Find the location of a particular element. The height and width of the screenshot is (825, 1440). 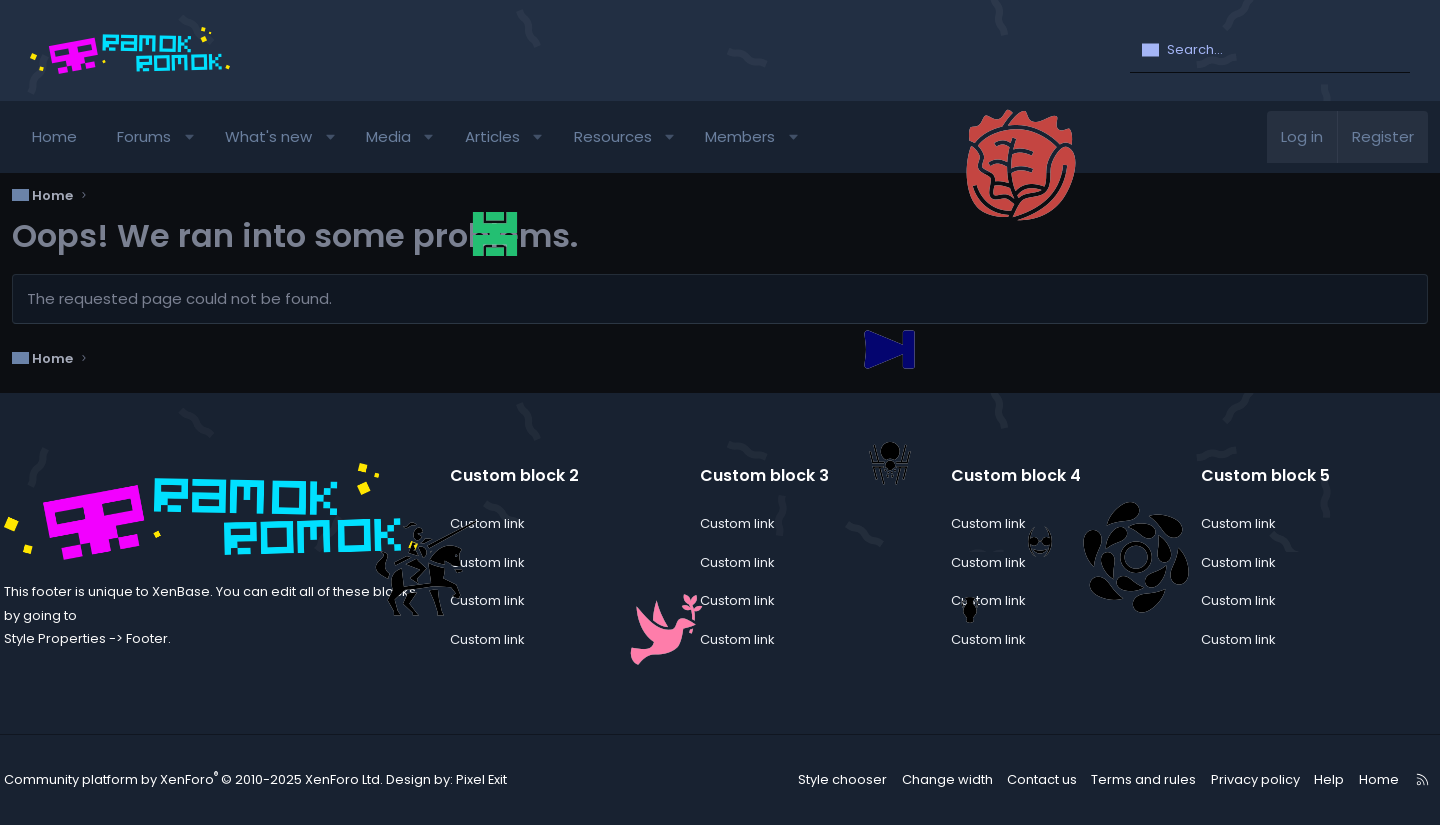

spider enemy or creature in a game interface is located at coordinates (890, 463).